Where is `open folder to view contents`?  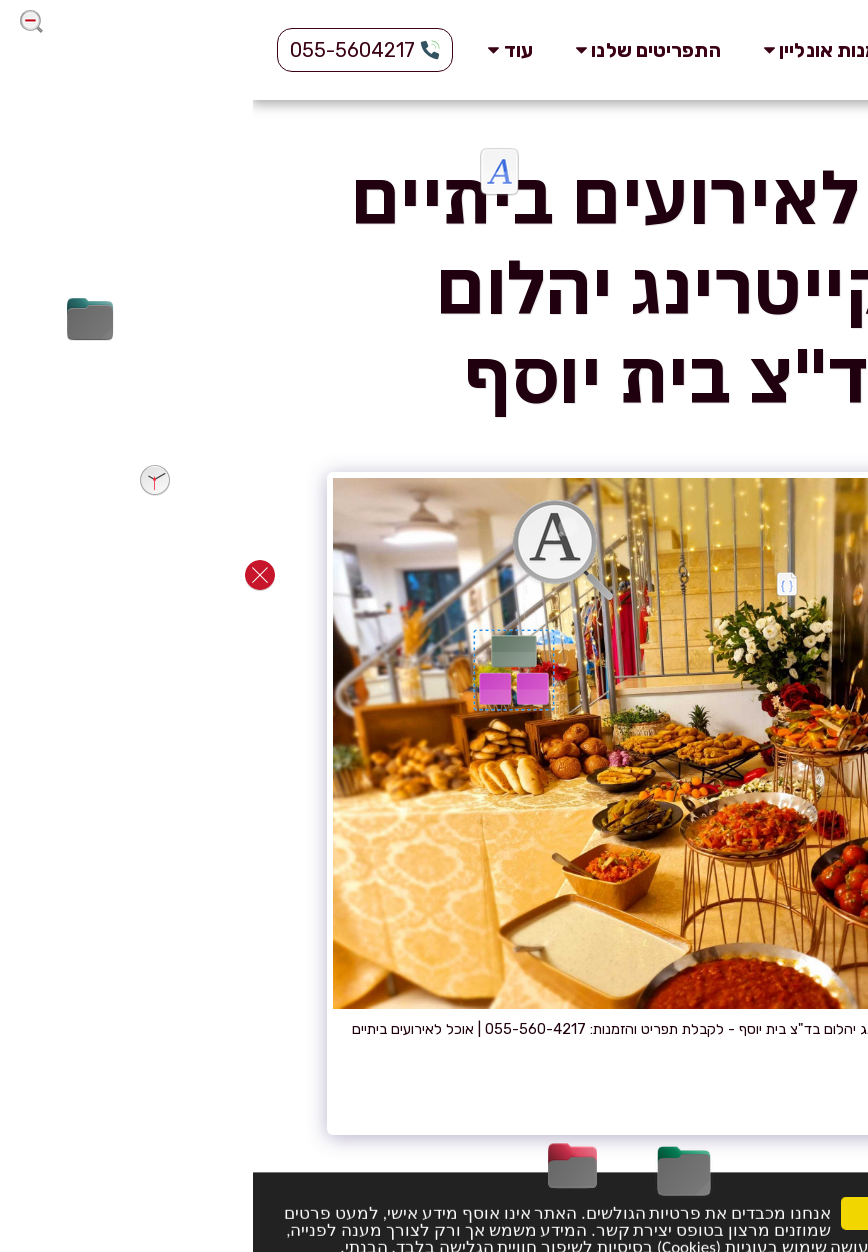 open folder to view contents is located at coordinates (90, 319).